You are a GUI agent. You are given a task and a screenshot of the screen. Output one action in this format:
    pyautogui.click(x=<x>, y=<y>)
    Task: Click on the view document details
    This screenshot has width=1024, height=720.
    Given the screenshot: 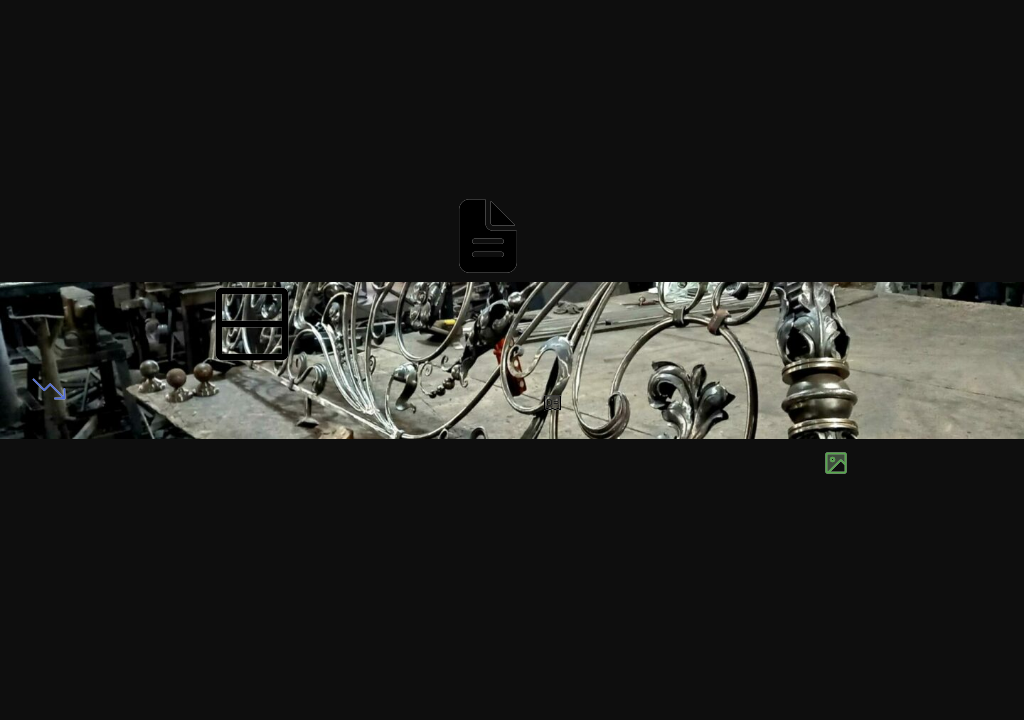 What is the action you would take?
    pyautogui.click(x=488, y=236)
    